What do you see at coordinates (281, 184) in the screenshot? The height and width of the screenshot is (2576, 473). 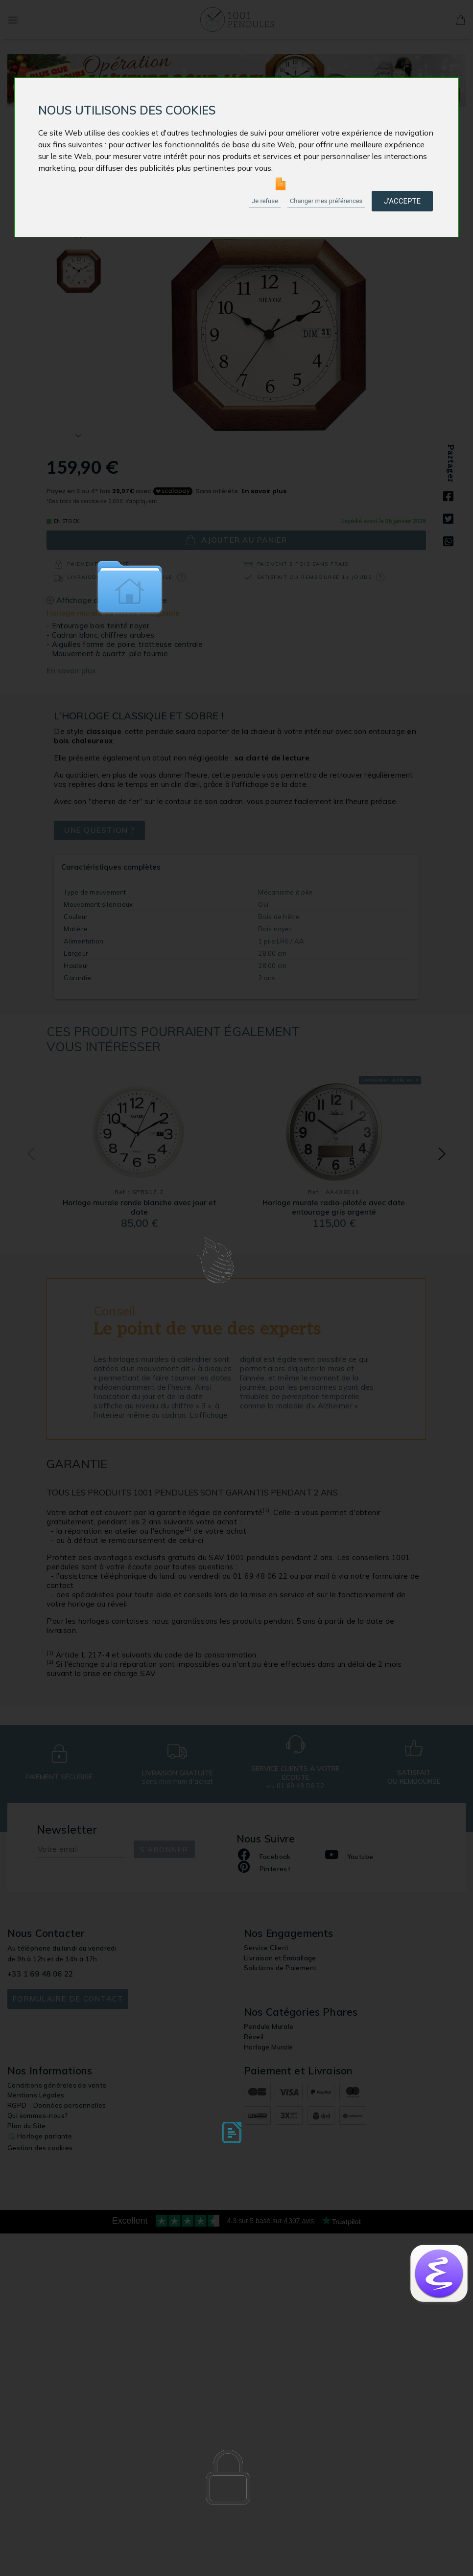 I see `a sketchbook or graphics file` at bounding box center [281, 184].